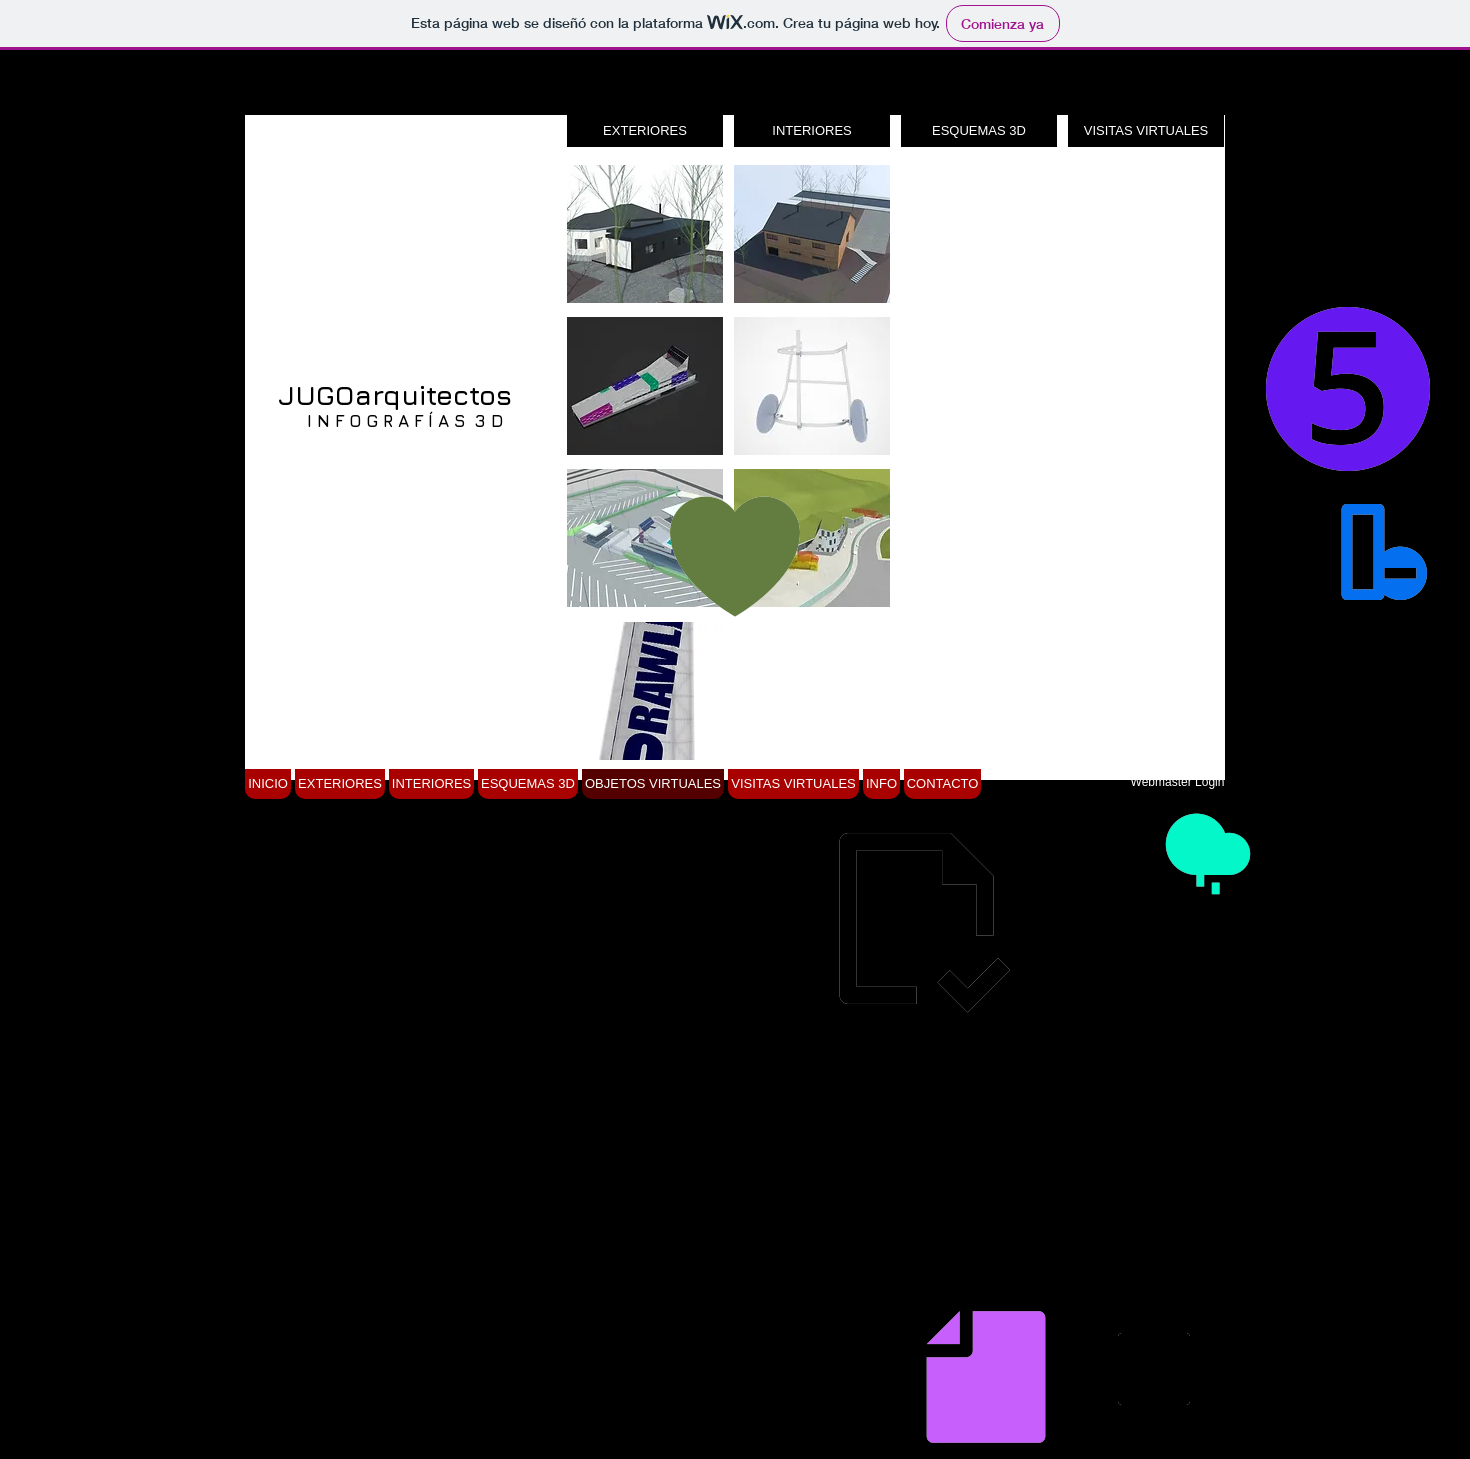 The width and height of the screenshot is (1470, 1459). Describe the element at coordinates (986, 1377) in the screenshot. I see `view or open a document` at that location.